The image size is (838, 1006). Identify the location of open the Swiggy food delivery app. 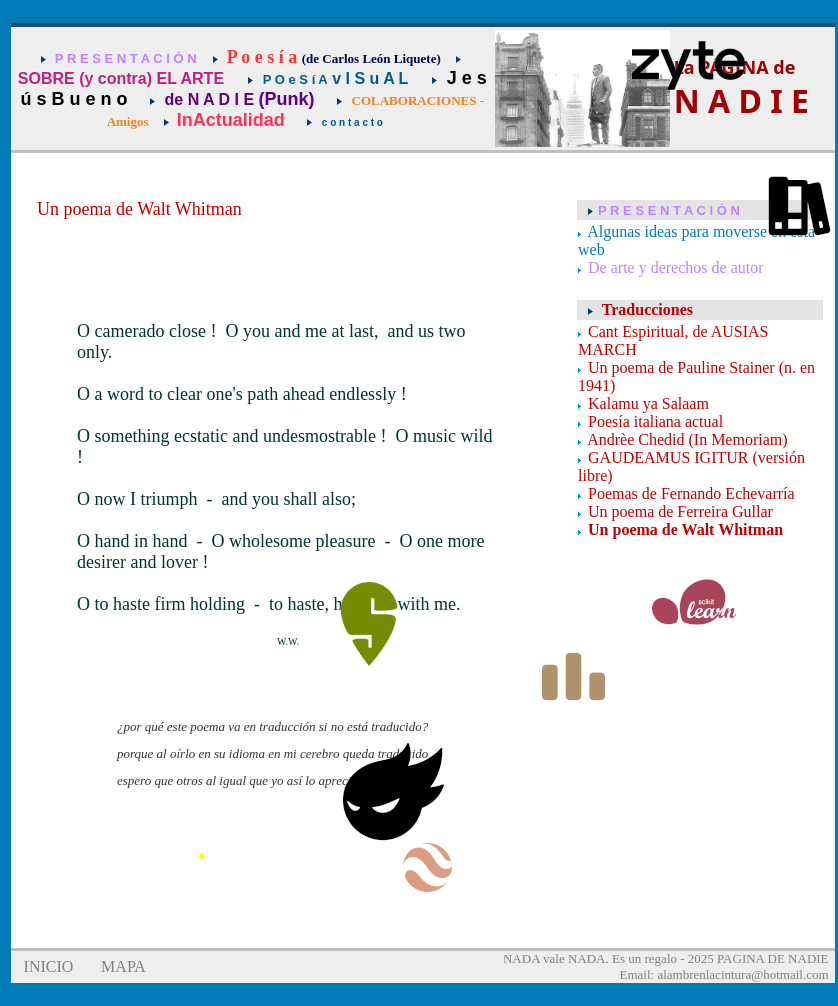
(369, 624).